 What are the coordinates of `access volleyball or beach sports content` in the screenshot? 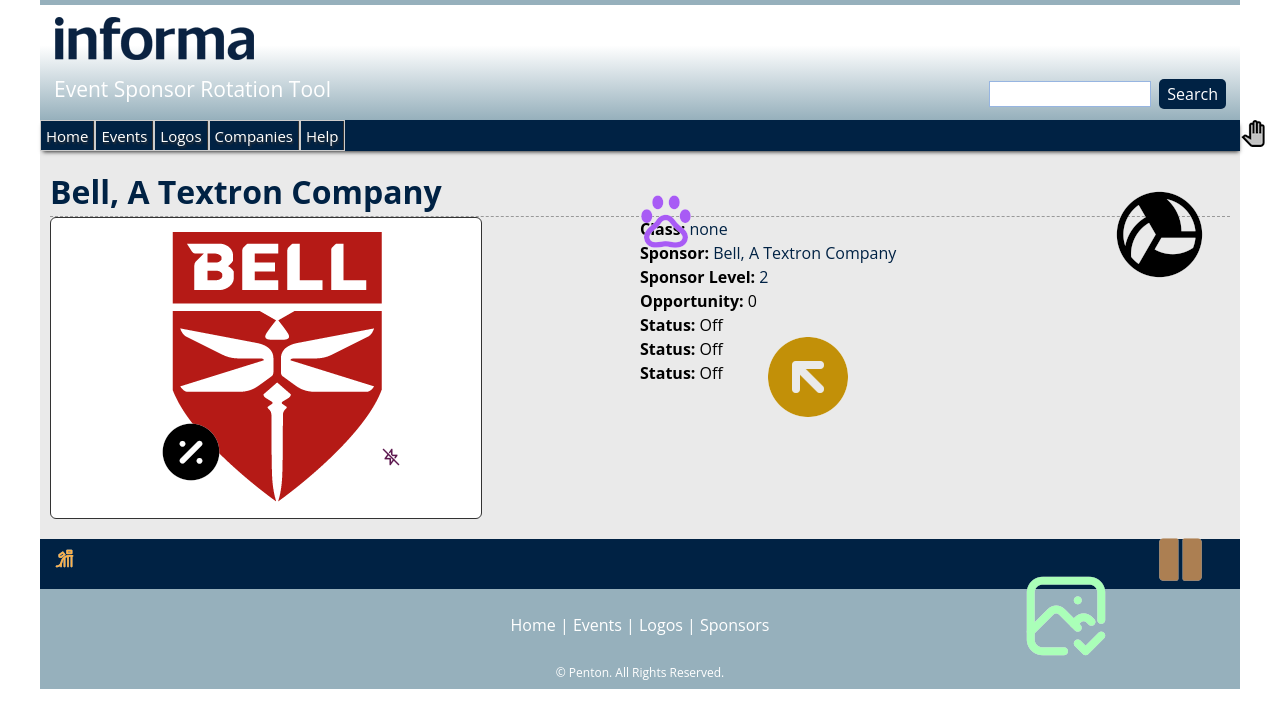 It's located at (1159, 234).